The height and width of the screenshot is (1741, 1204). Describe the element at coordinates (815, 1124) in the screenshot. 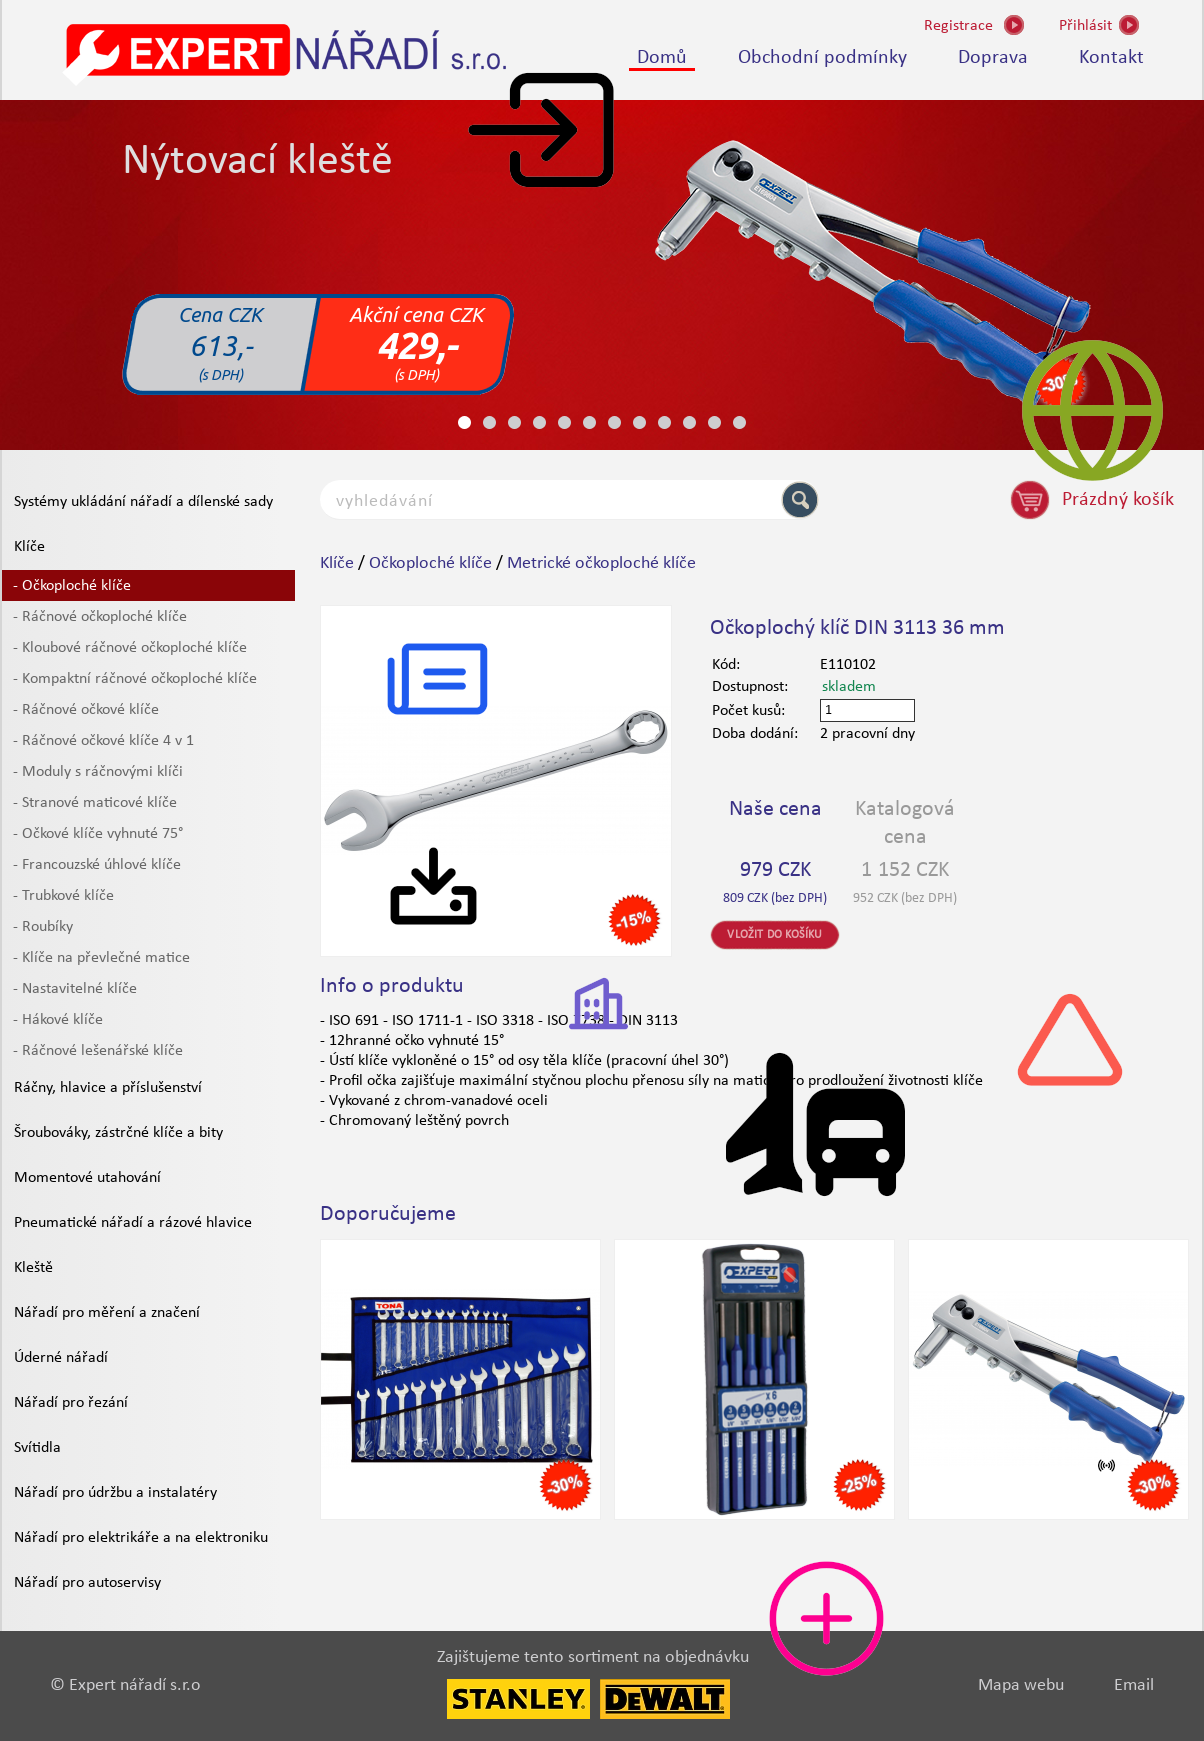

I see `select shipping method for your order` at that location.